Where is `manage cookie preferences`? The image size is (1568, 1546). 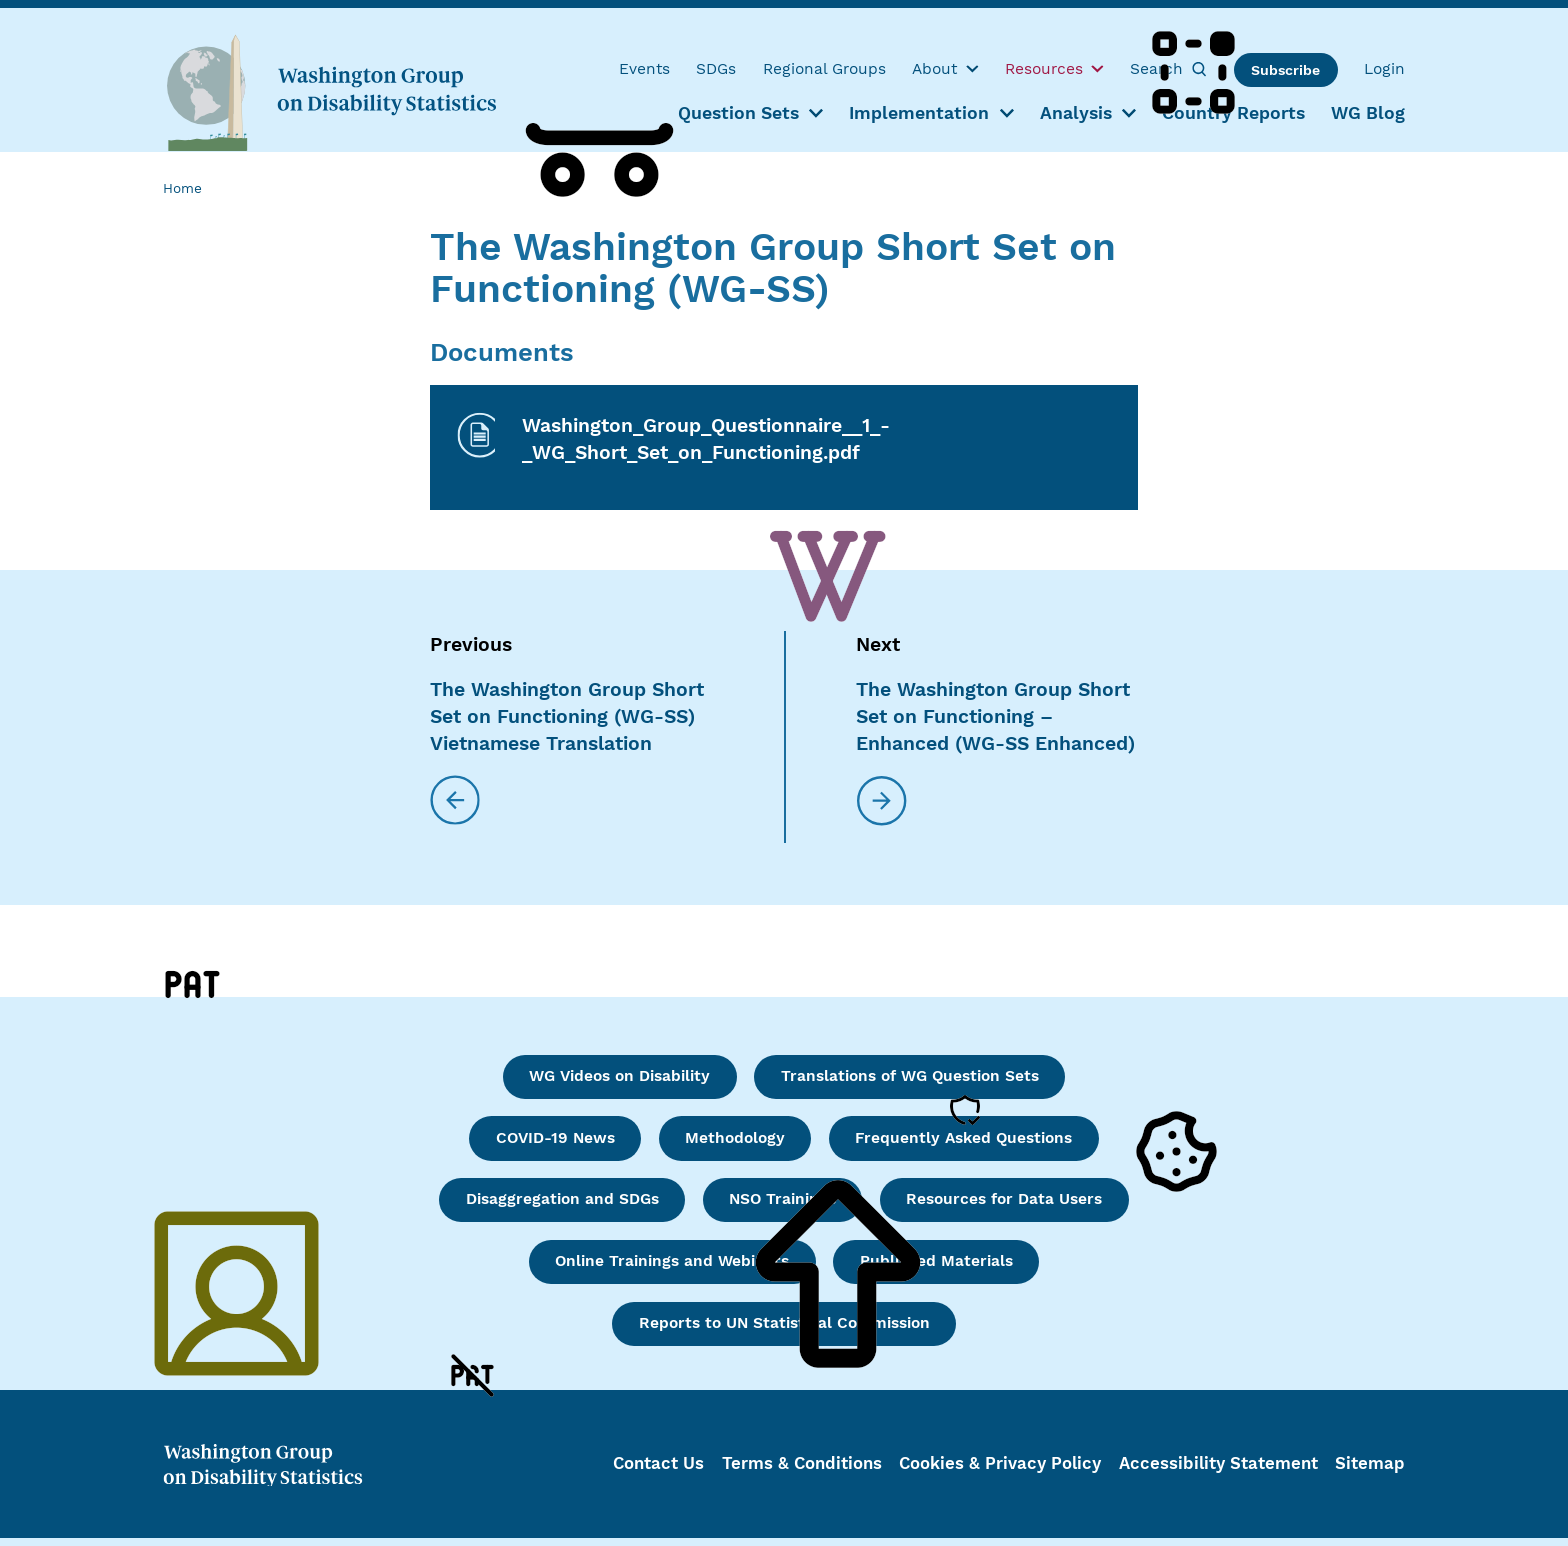
manage cookie preferences is located at coordinates (1176, 1151).